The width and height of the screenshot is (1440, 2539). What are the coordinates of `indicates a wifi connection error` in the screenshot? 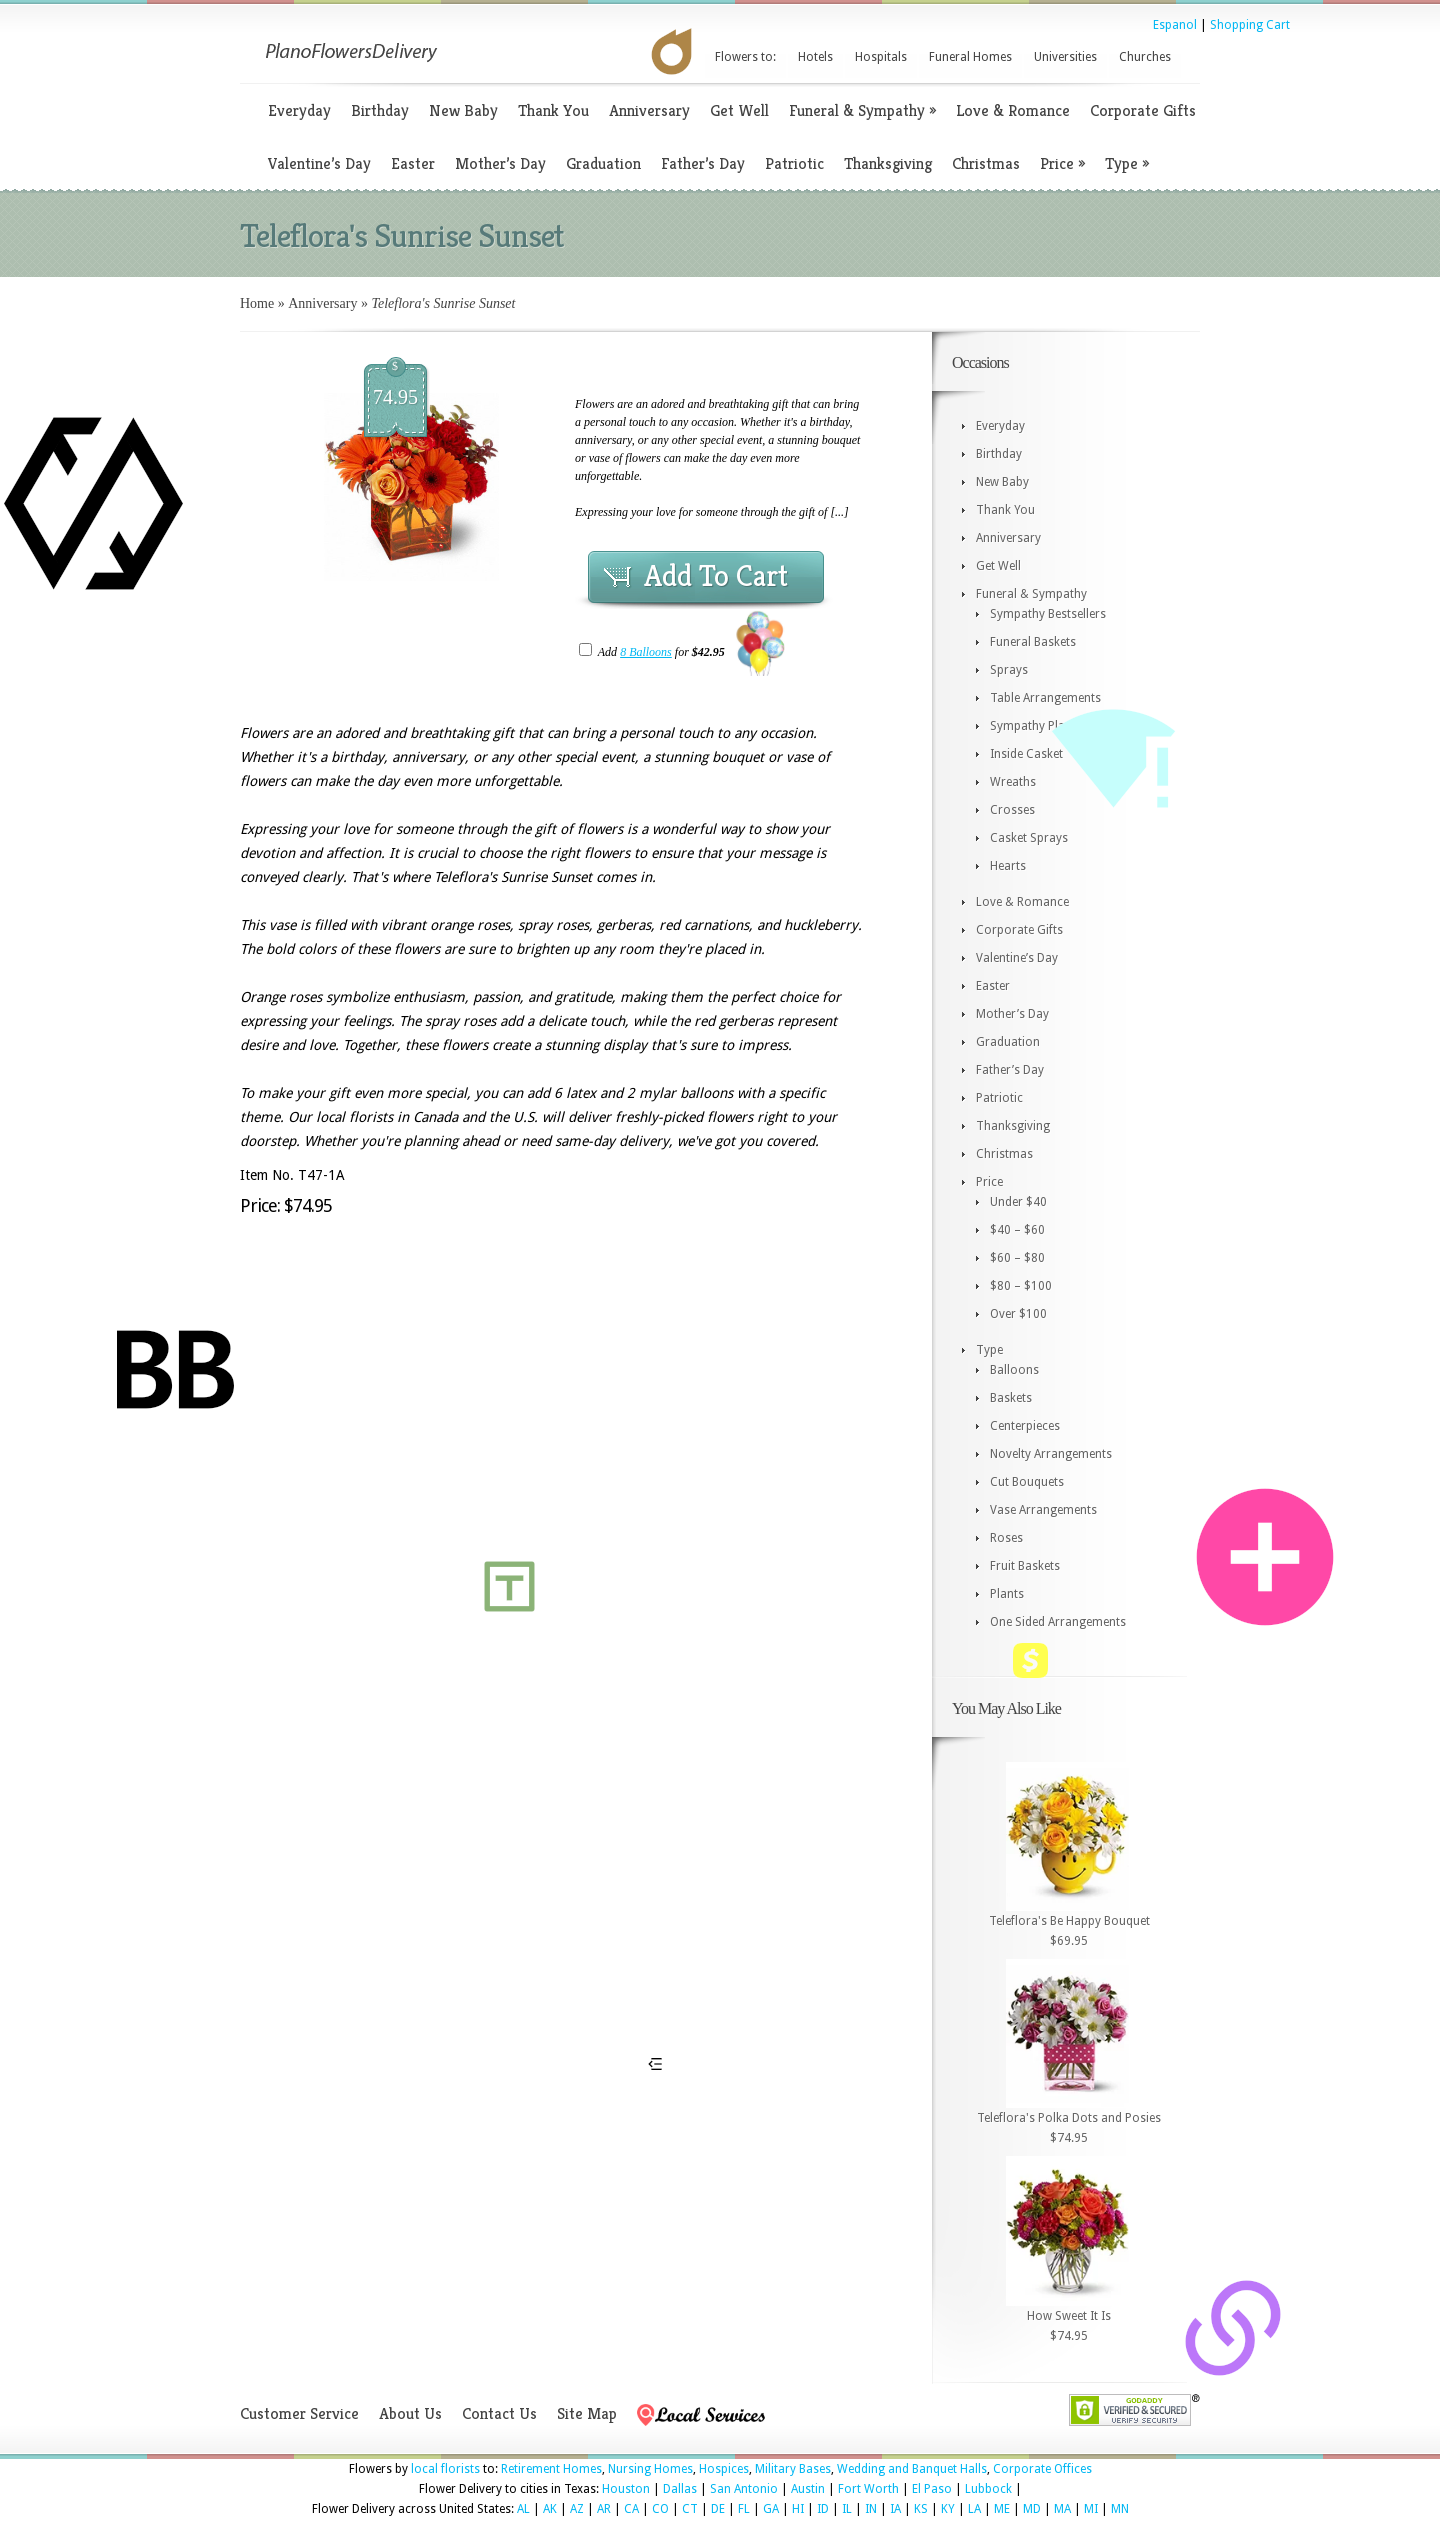 It's located at (1113, 758).